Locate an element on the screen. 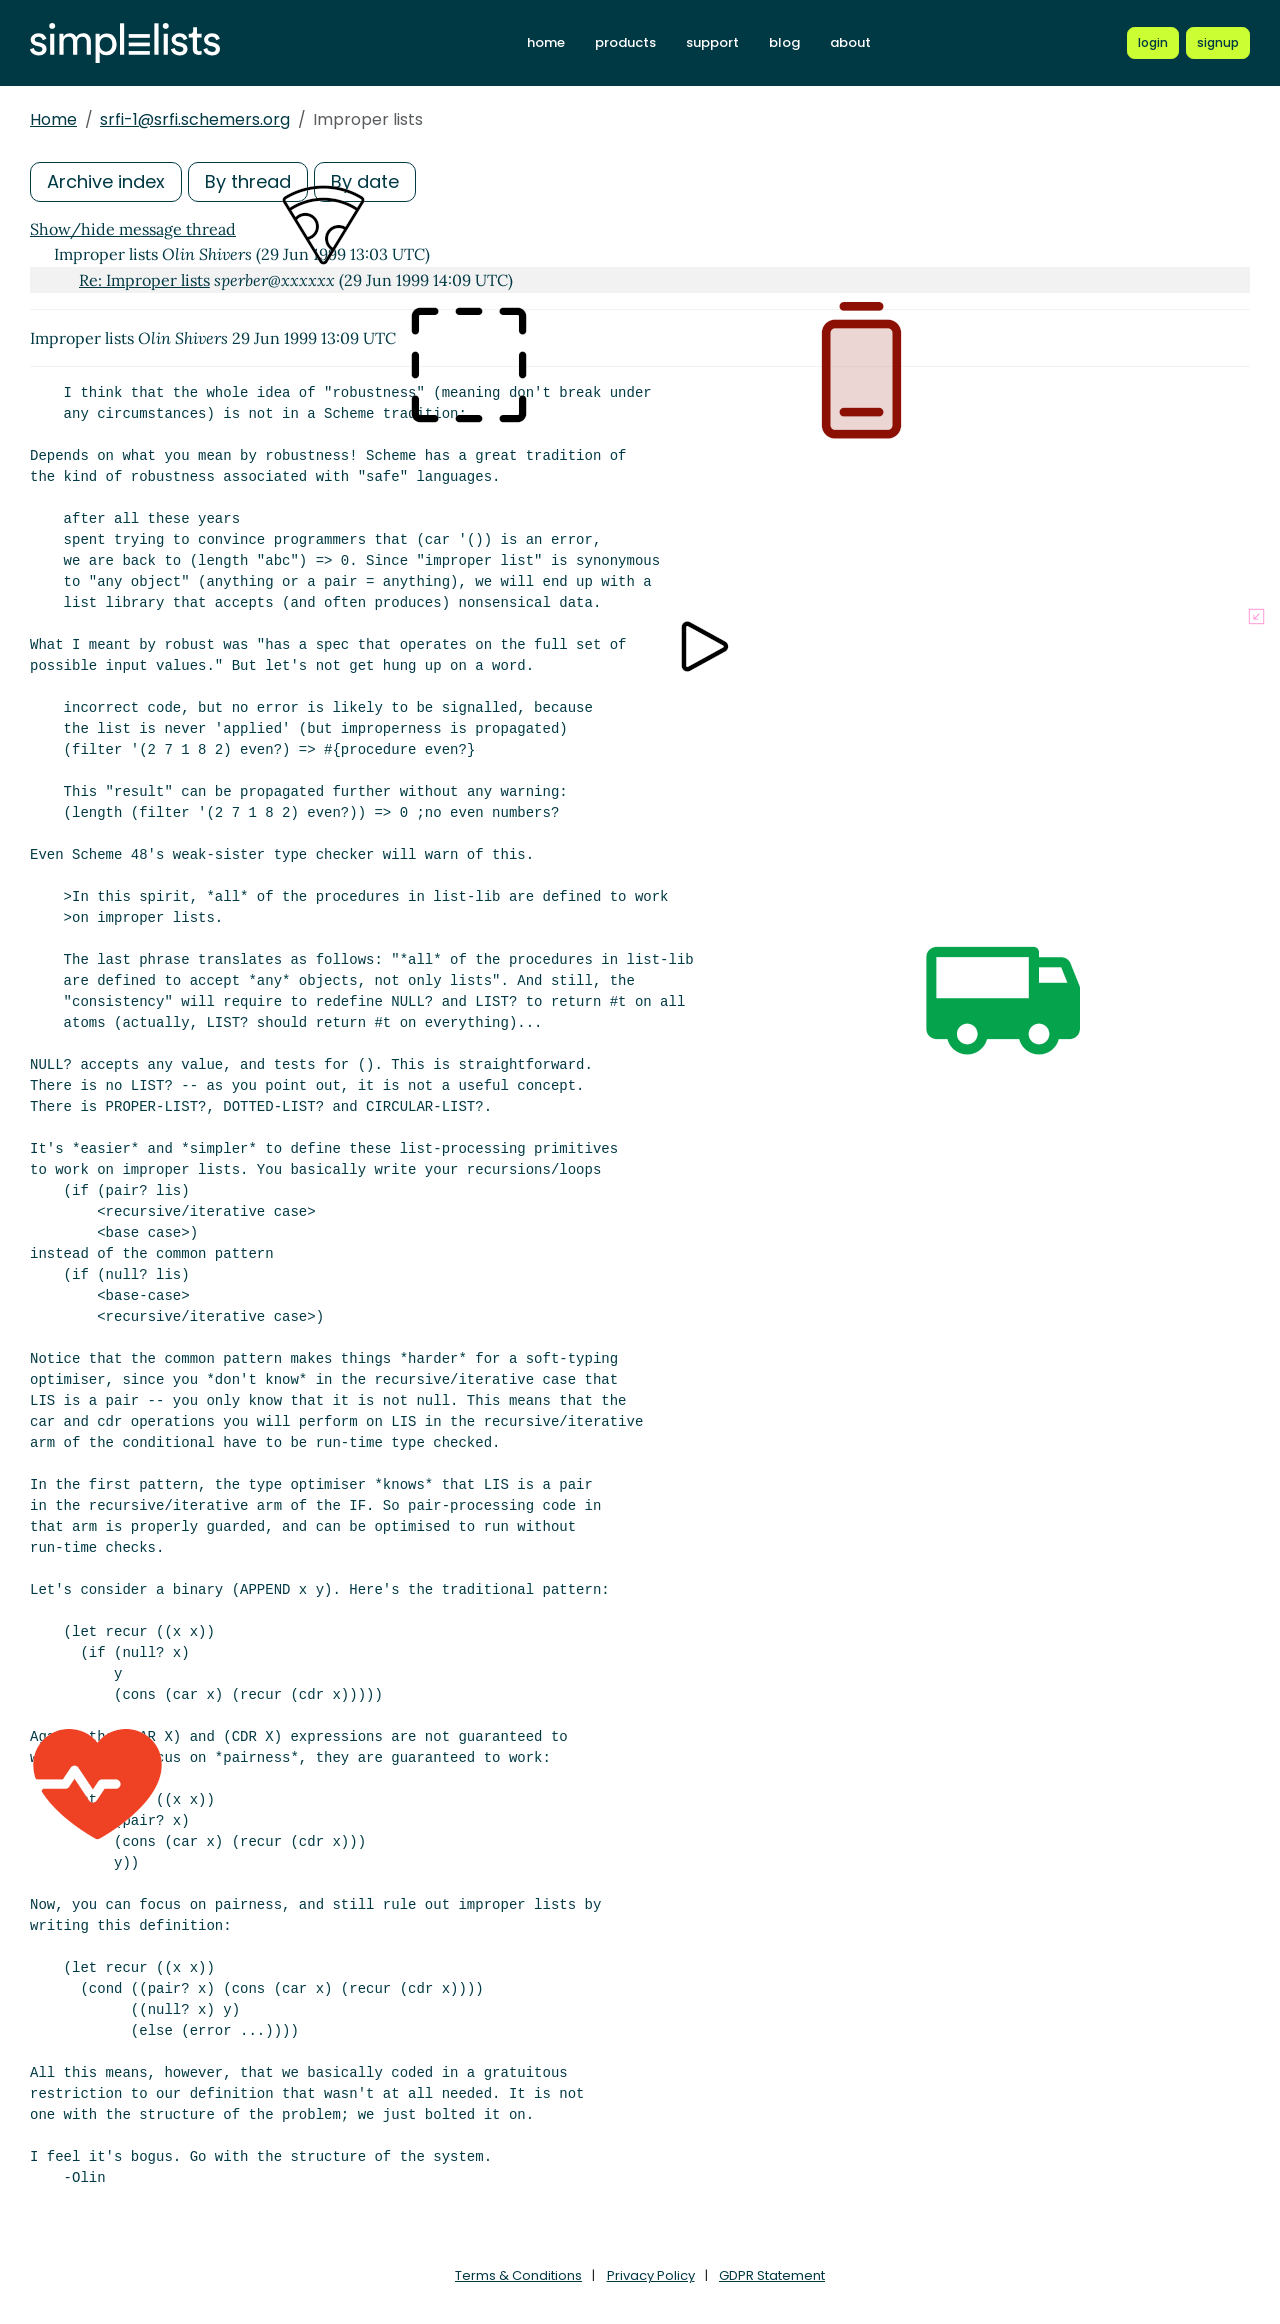  indicates low battery level is located at coordinates (861, 372).